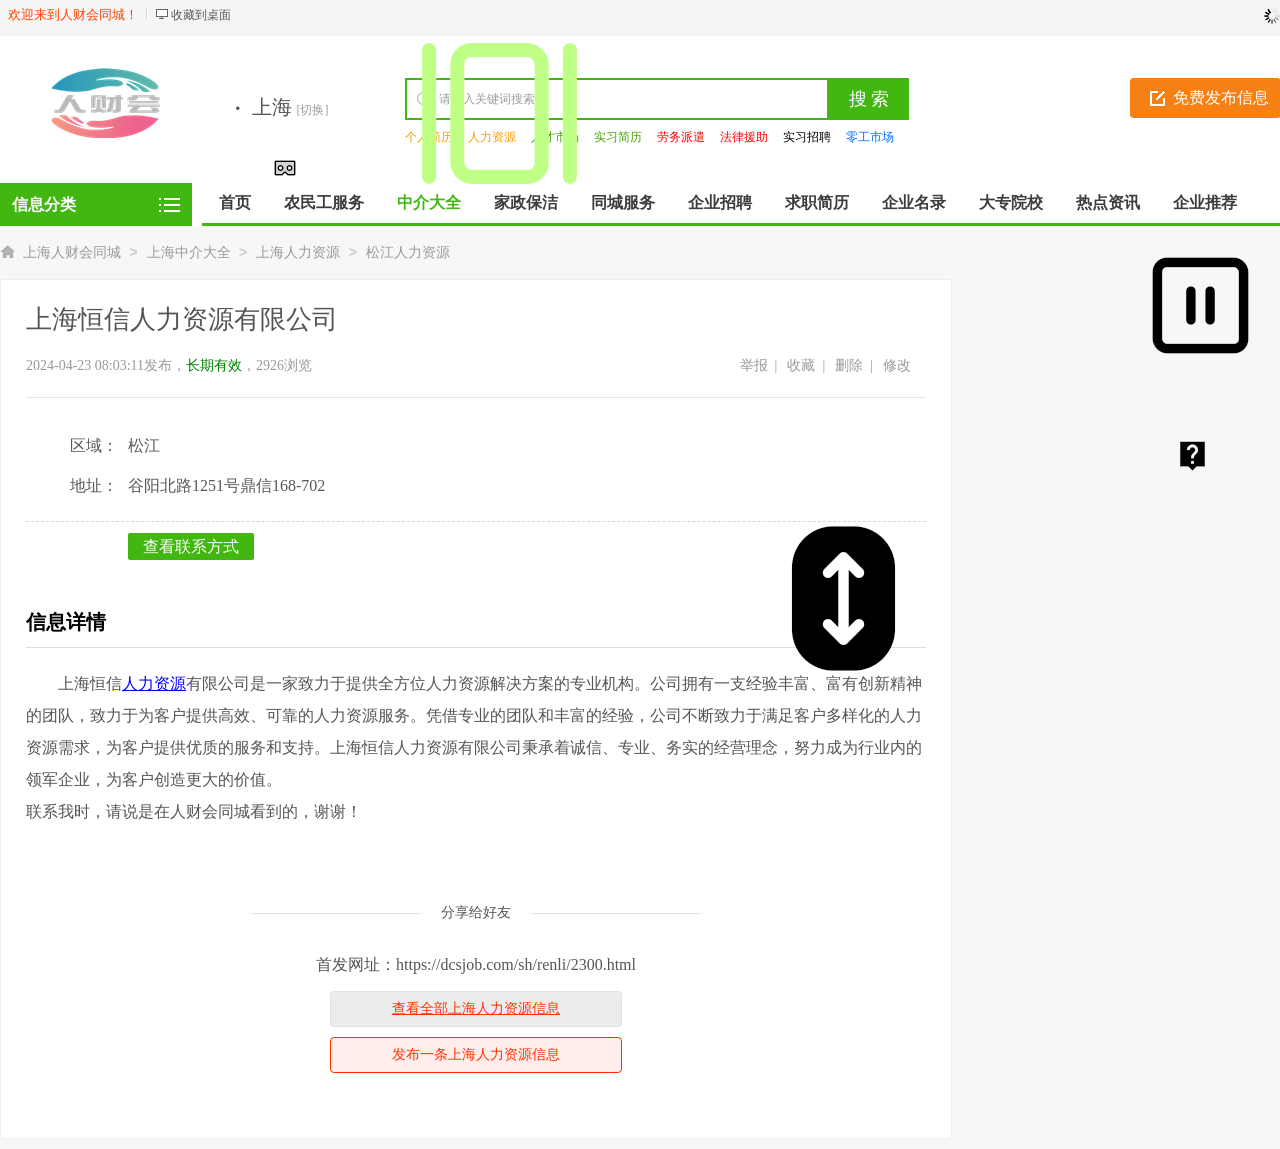 The image size is (1280, 1149). I want to click on launch virtual reality or VR mode, so click(285, 168).